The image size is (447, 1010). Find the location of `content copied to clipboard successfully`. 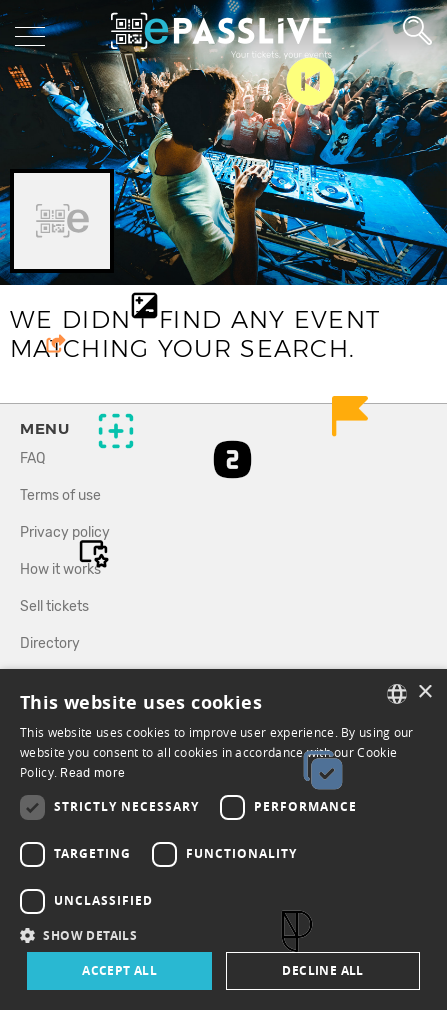

content copied to clipboard successfully is located at coordinates (323, 770).